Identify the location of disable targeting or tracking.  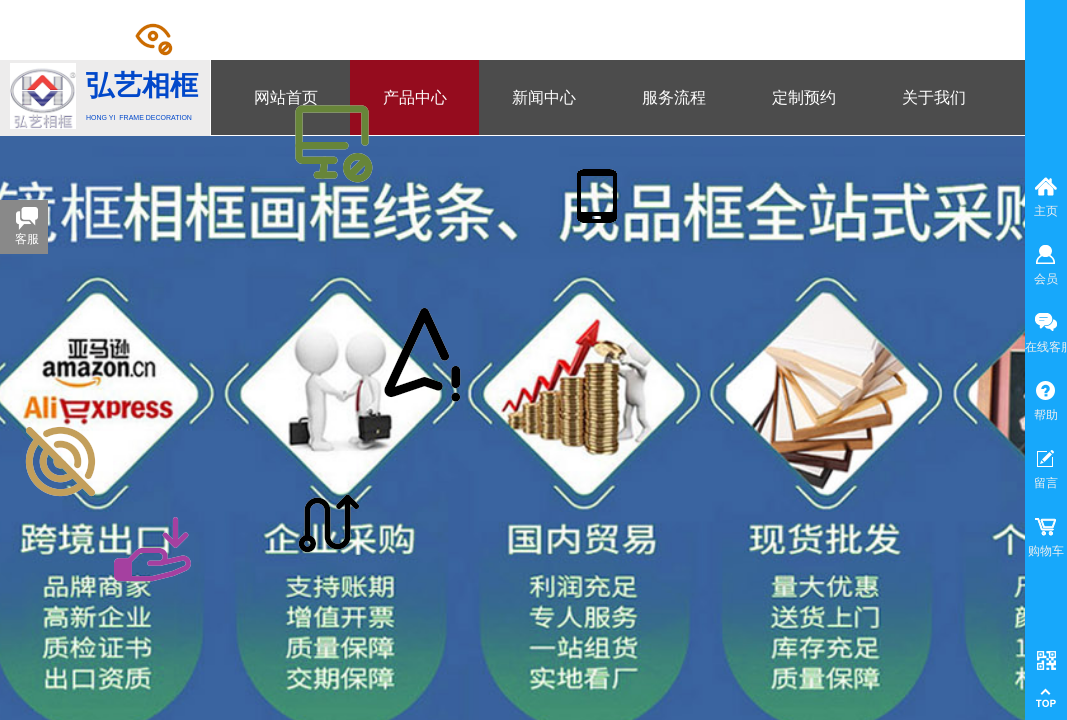
(60, 461).